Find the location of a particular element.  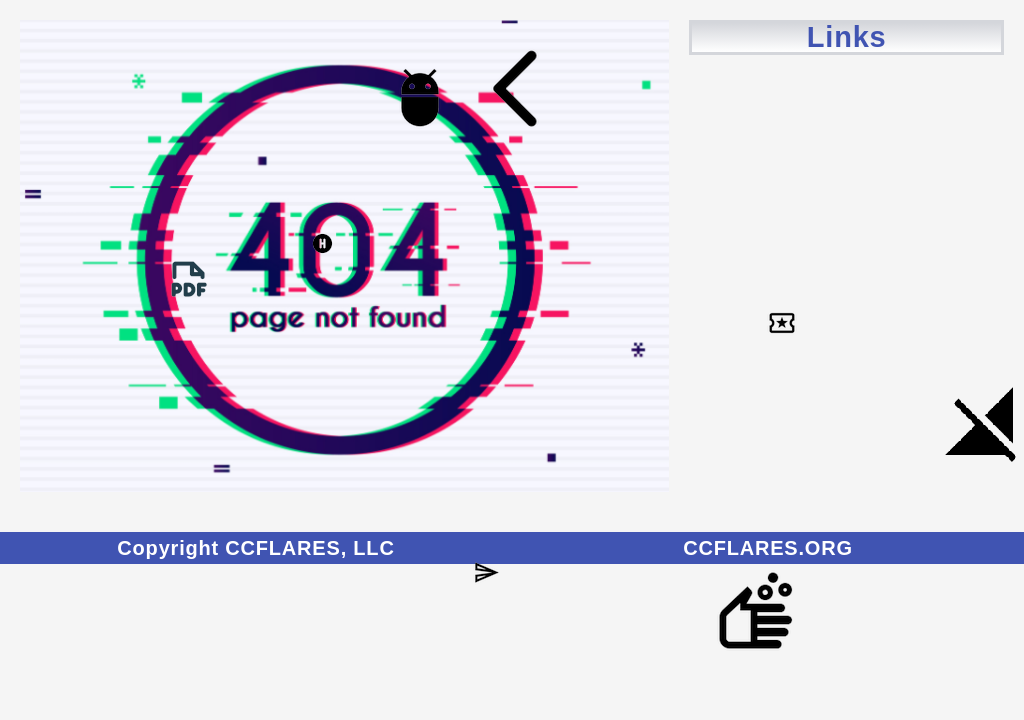

send a message or email is located at coordinates (486, 572).